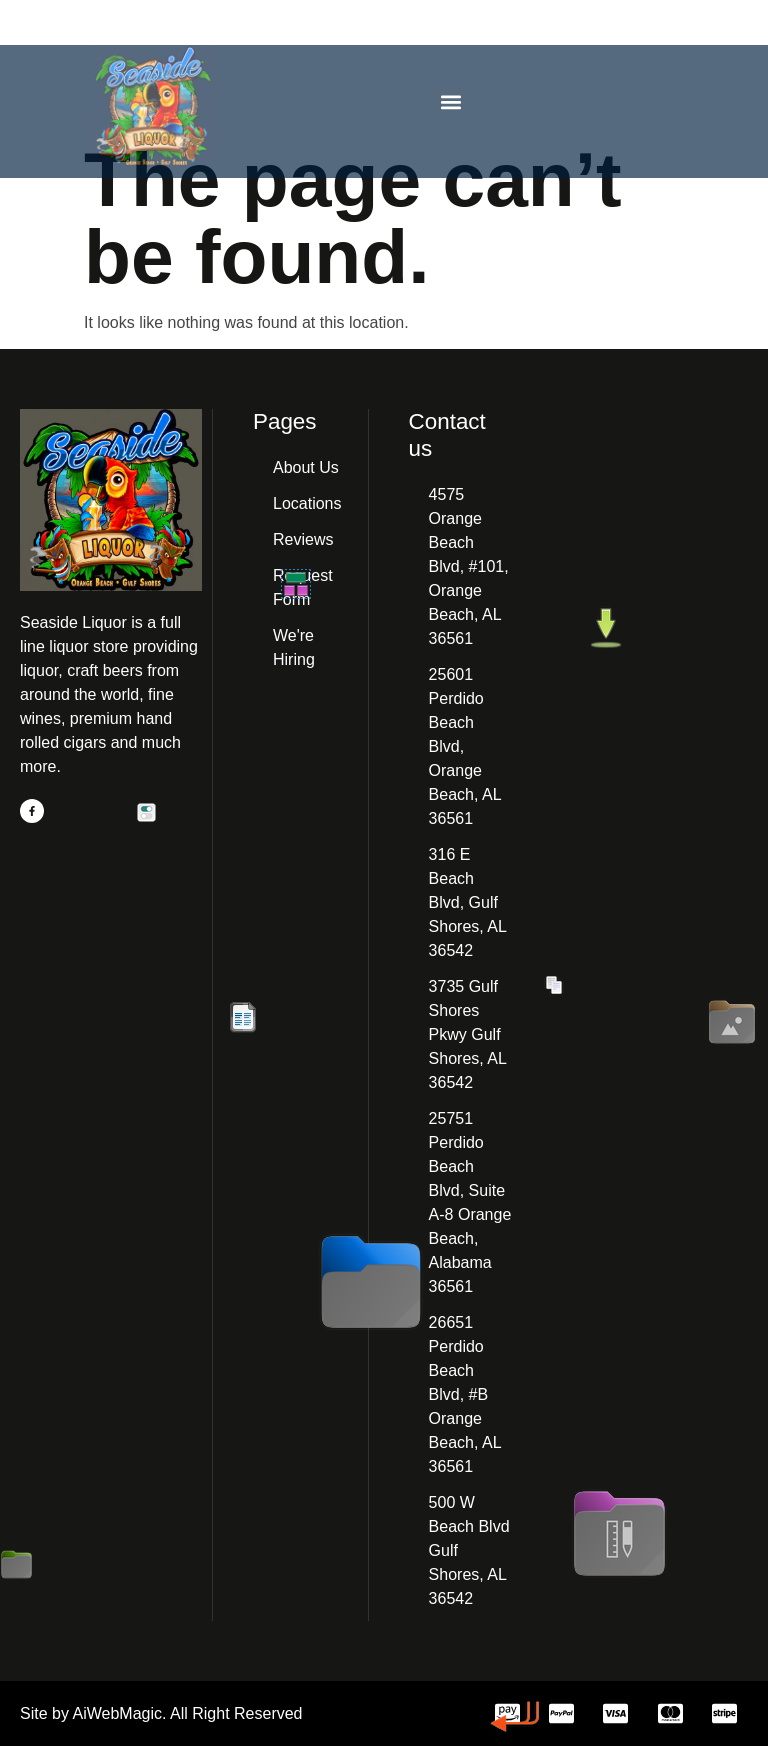  I want to click on open desktop preferences or settings, so click(146, 812).